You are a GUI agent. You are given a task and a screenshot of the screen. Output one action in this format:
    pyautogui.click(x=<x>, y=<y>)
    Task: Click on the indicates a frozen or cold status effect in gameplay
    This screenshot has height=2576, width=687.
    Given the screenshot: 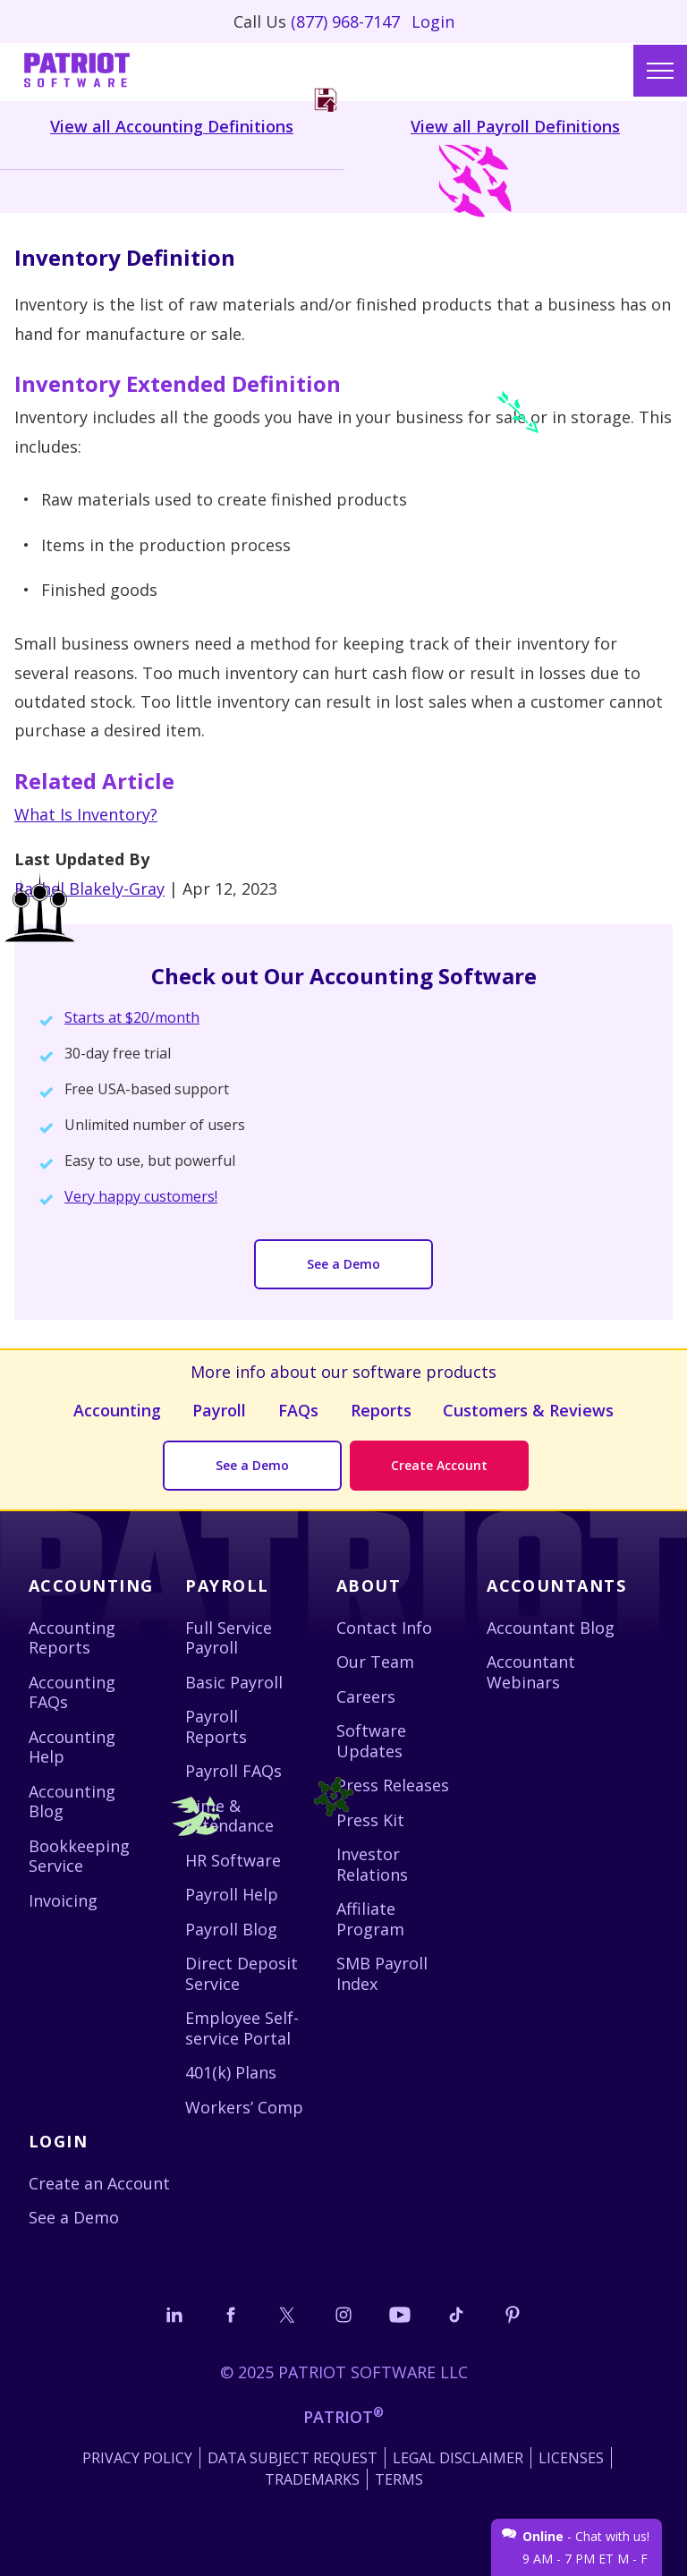 What is the action you would take?
    pyautogui.click(x=334, y=1797)
    